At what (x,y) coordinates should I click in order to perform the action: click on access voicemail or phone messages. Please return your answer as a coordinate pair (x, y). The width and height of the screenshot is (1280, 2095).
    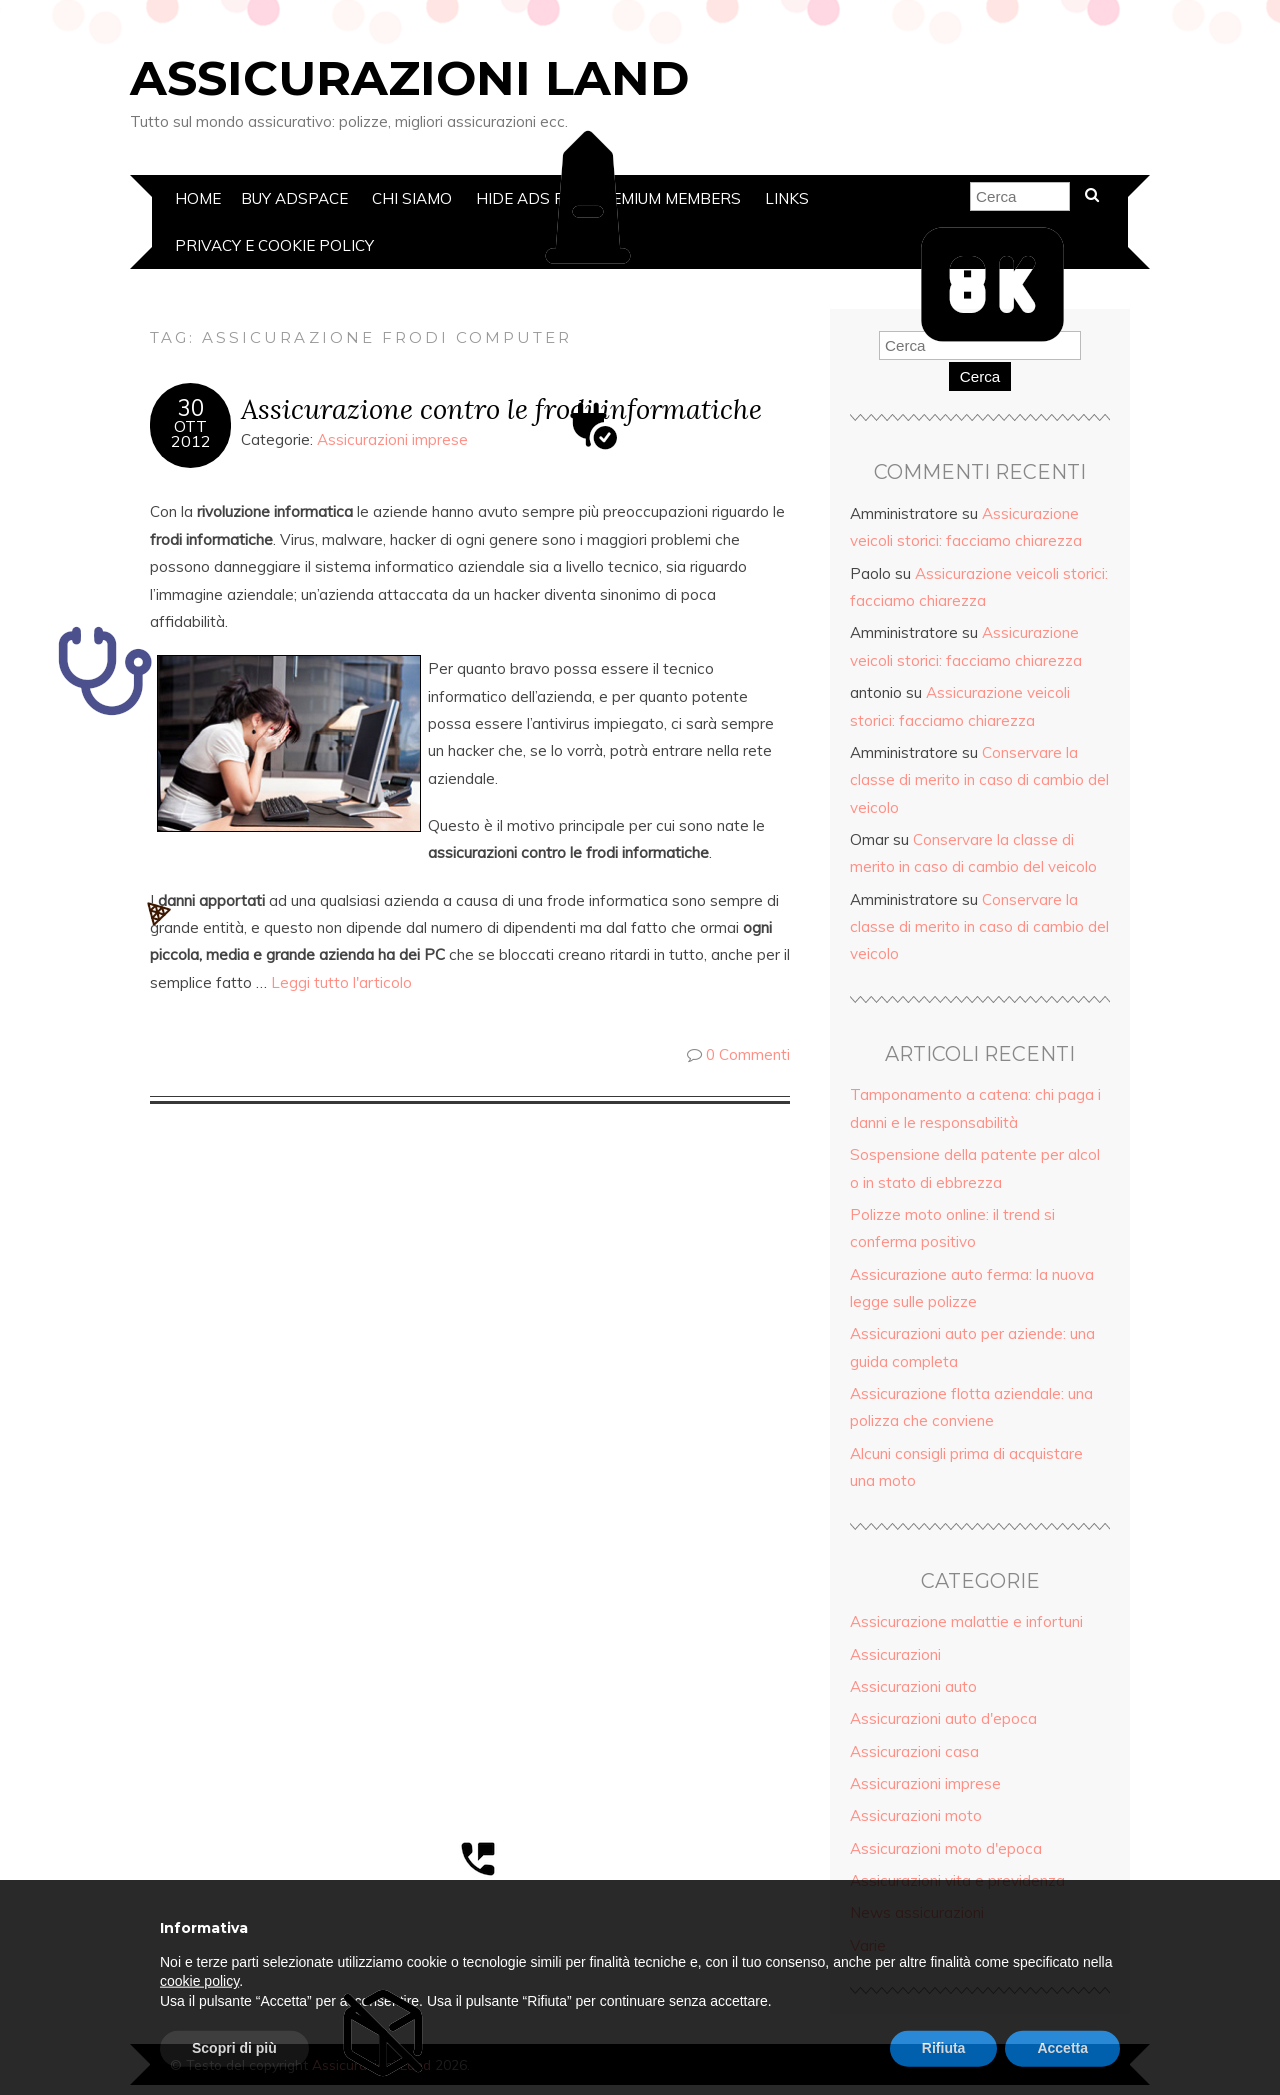
    Looking at the image, I should click on (478, 1859).